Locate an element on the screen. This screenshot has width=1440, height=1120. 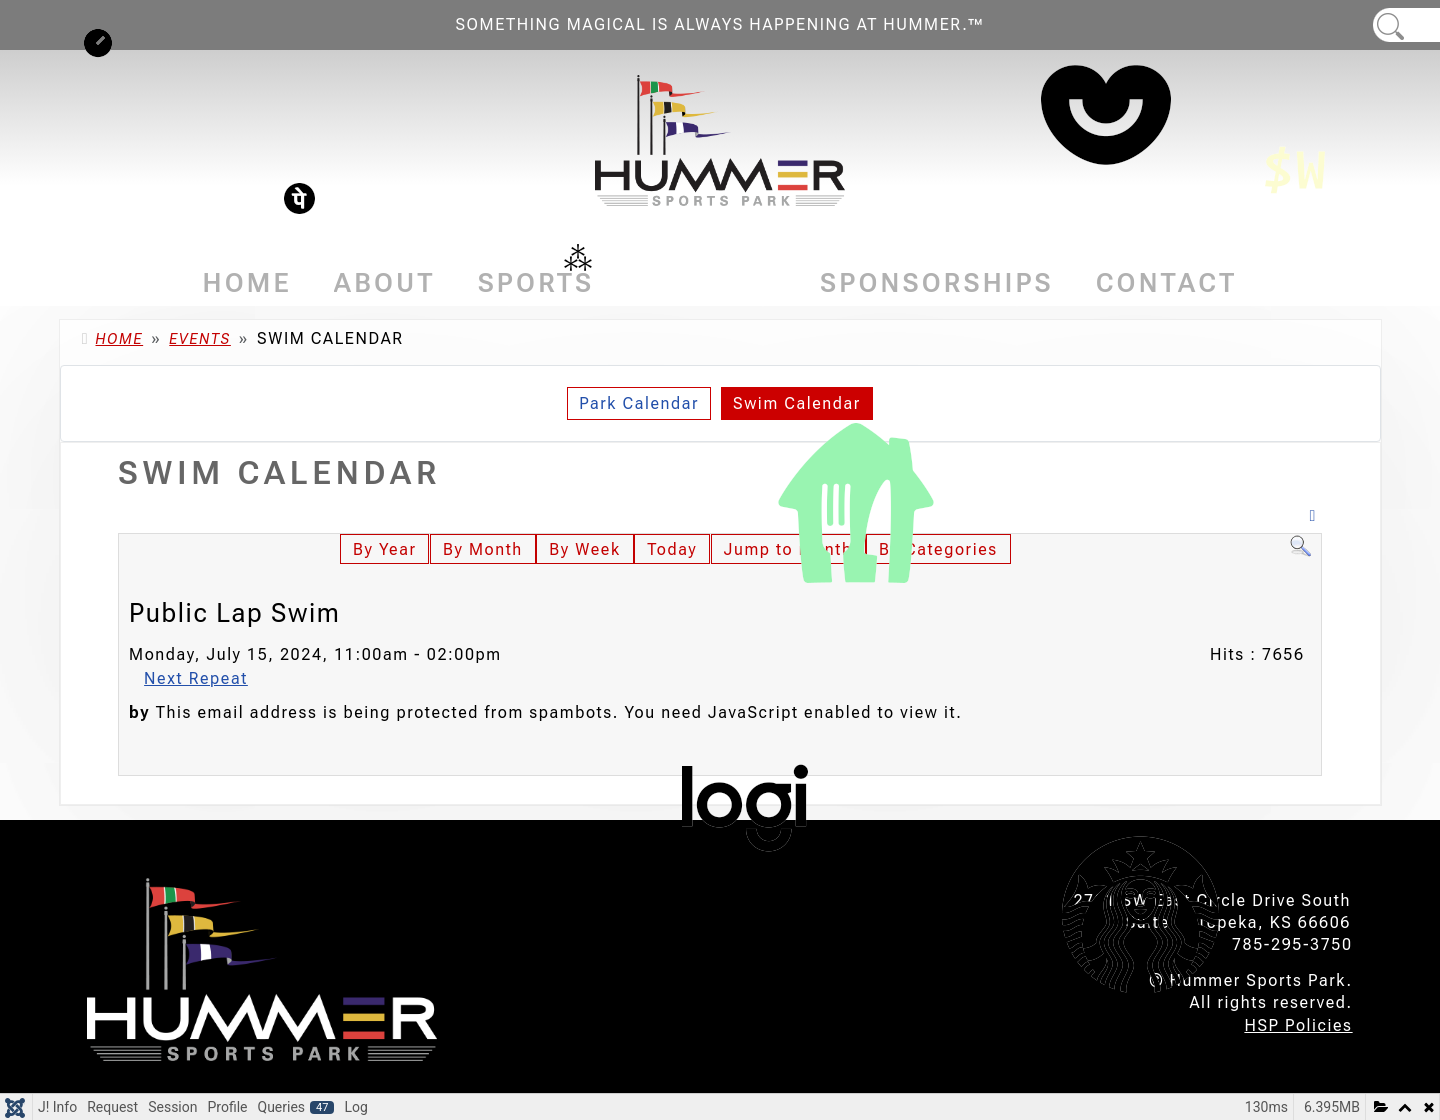
open the Starbucks app is located at coordinates (1140, 914).